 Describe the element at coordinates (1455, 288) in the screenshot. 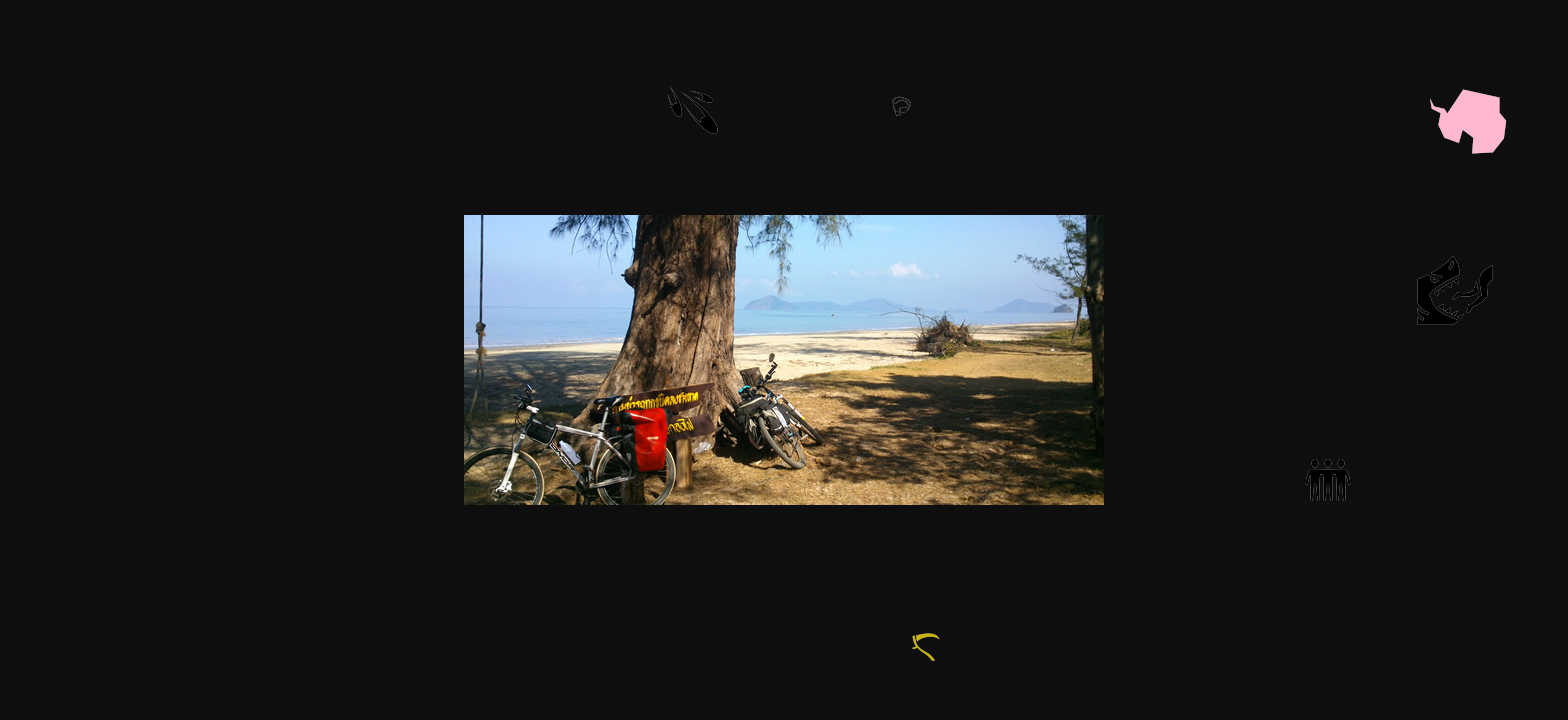

I see `indicates shark attack or danger zone in a game` at that location.